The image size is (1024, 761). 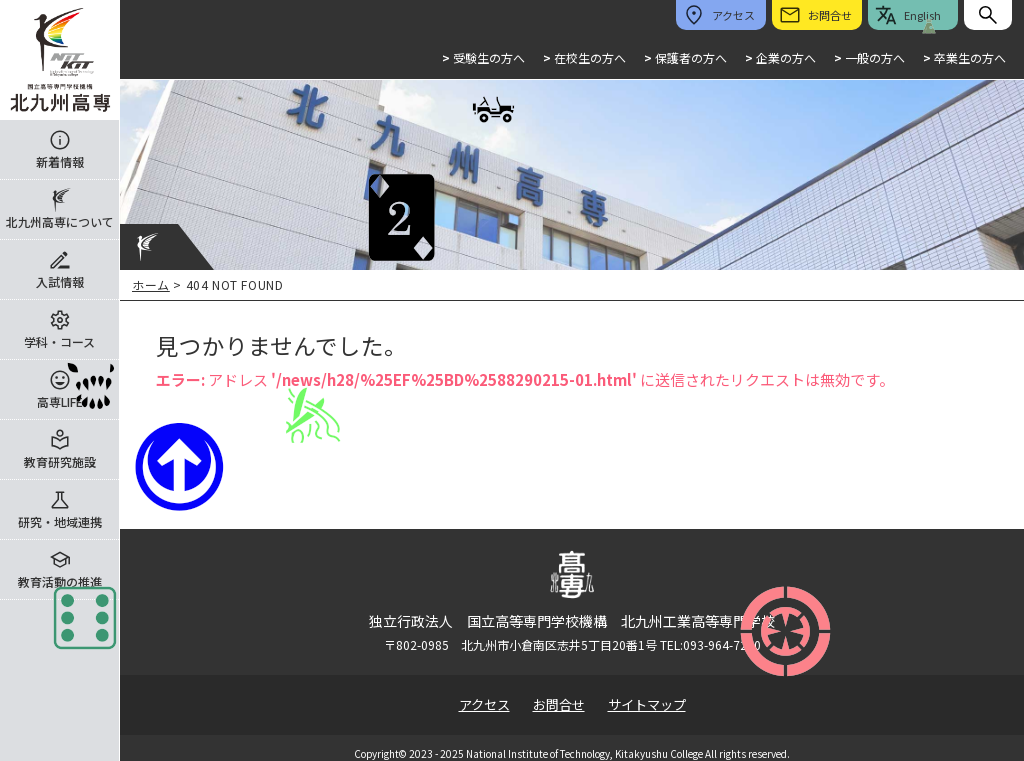 I want to click on cut or trim hair, so click(x=314, y=415).